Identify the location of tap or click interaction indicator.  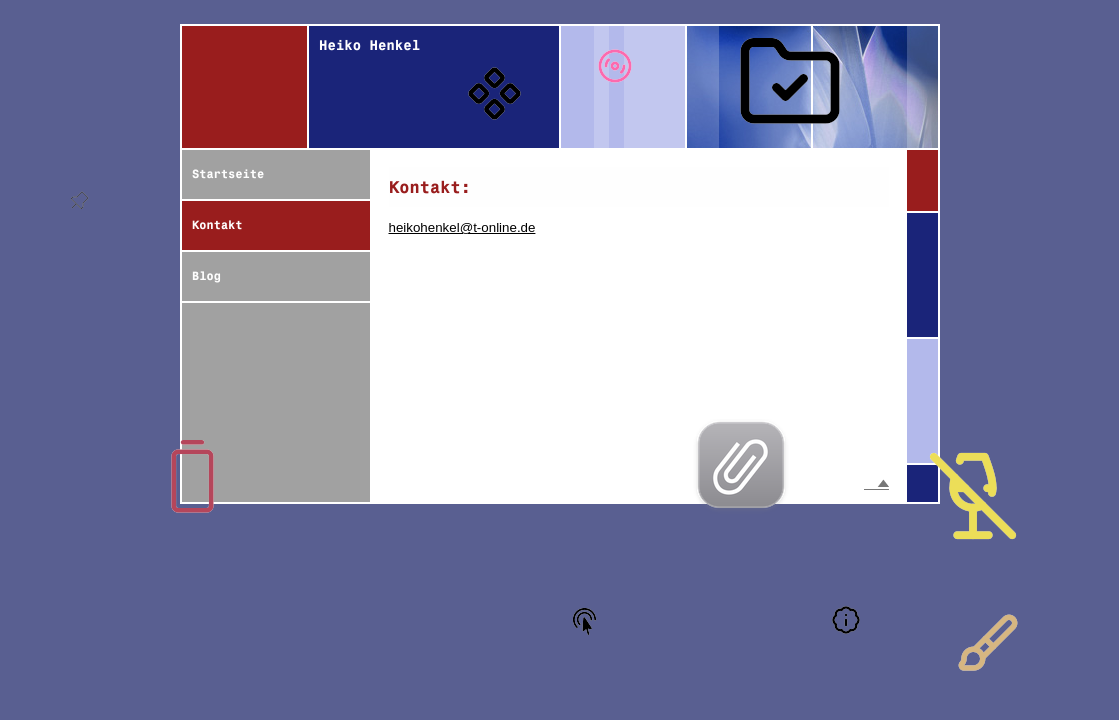
(584, 621).